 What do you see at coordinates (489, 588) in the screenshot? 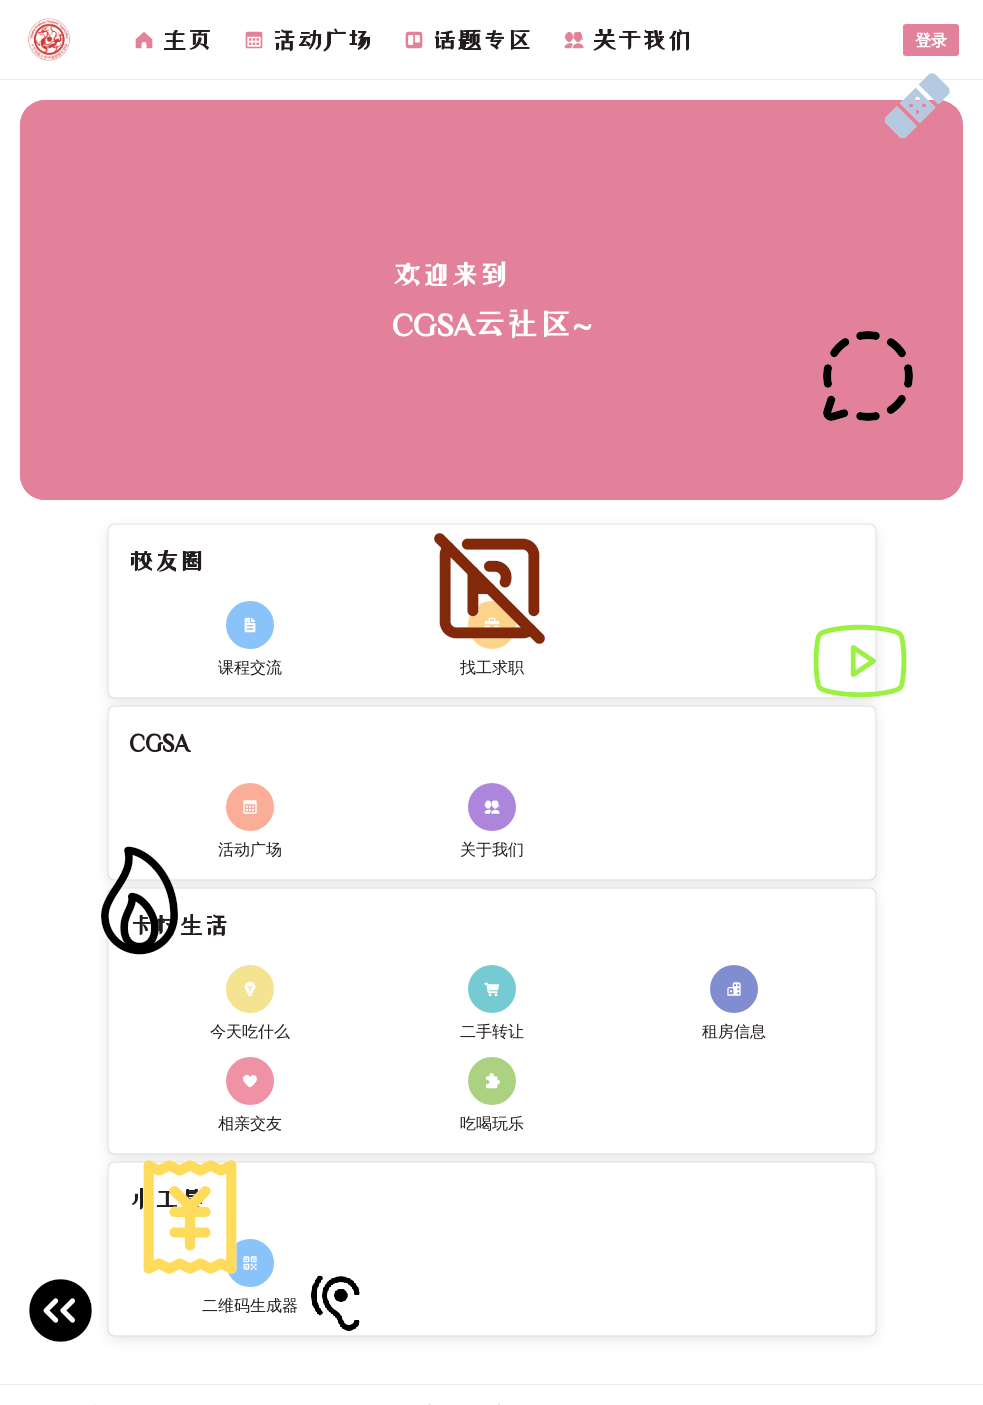
I see `no parking available` at bounding box center [489, 588].